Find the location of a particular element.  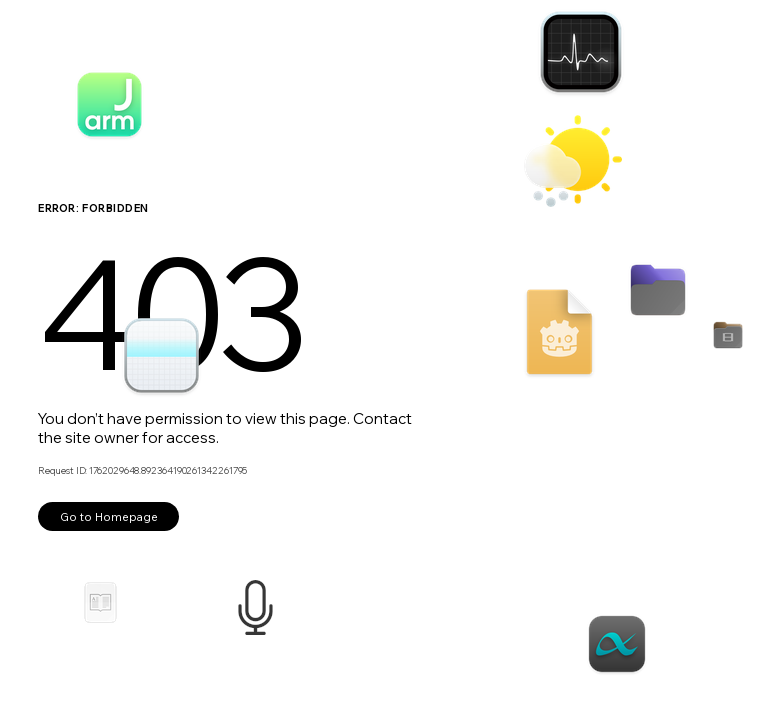

access microphone or audio input settings is located at coordinates (255, 607).